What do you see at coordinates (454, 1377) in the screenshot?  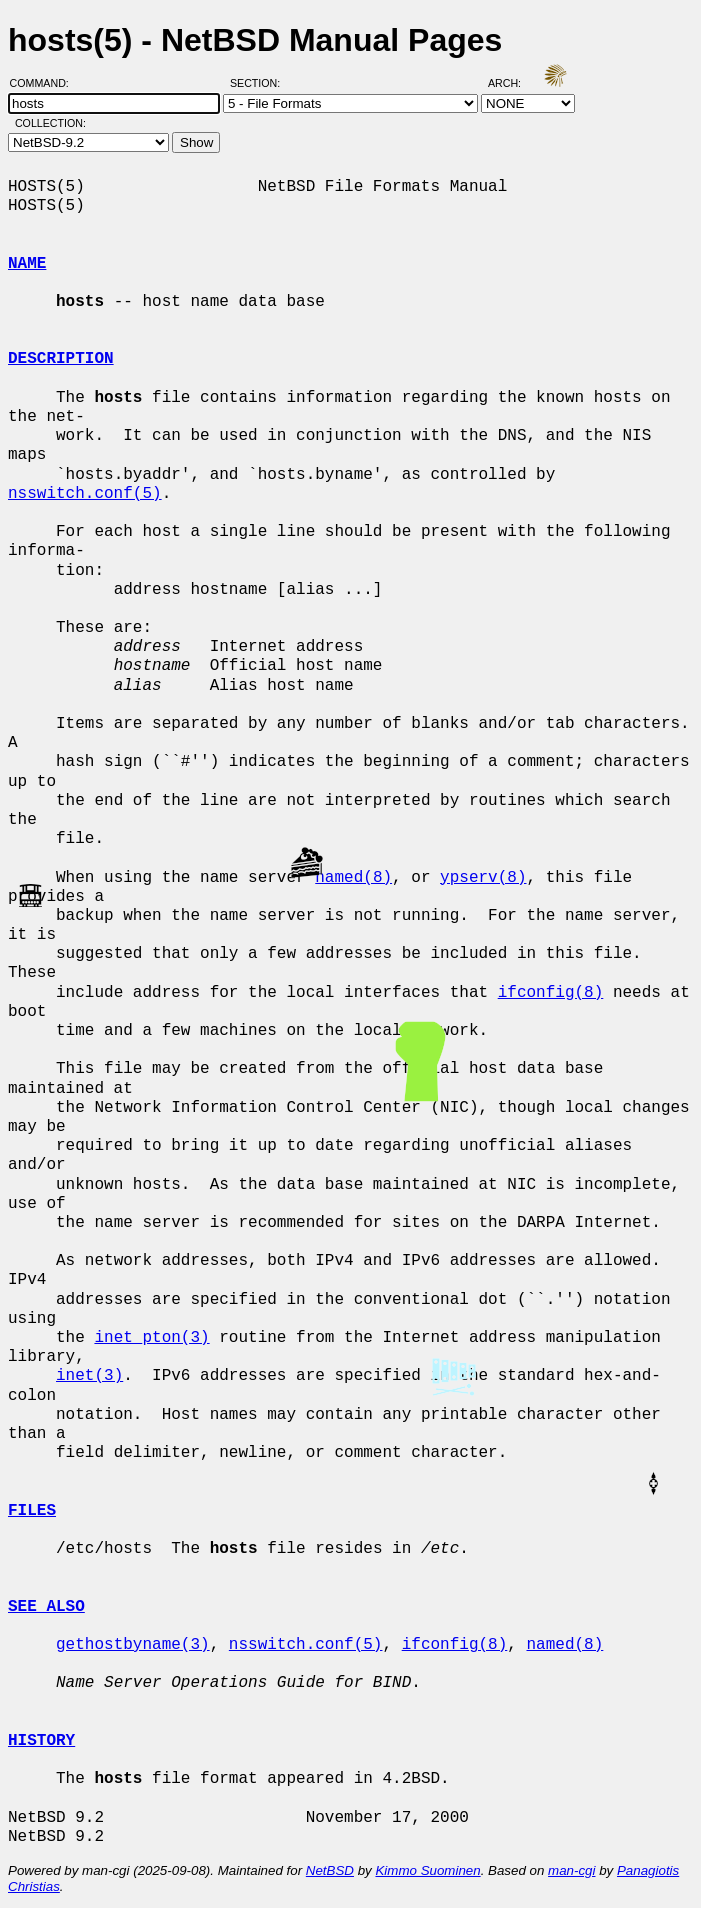 I see `access music or sound settings` at bounding box center [454, 1377].